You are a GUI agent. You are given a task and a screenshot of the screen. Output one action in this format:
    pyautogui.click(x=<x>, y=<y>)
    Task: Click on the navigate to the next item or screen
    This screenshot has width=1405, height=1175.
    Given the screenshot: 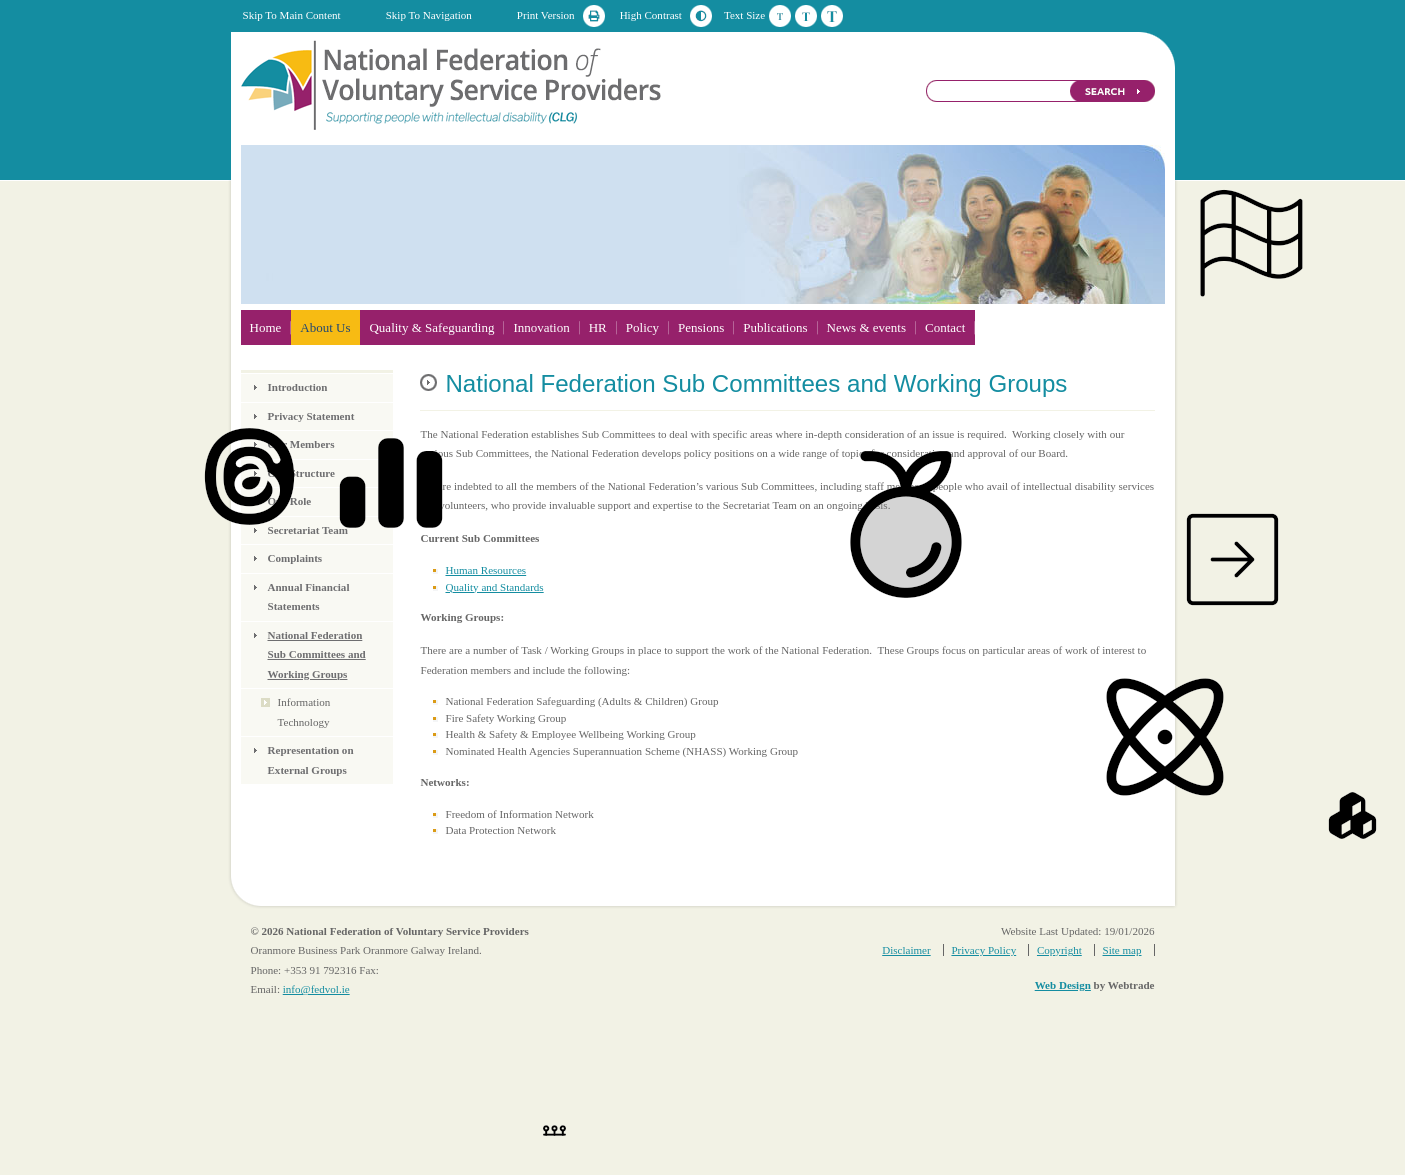 What is the action you would take?
    pyautogui.click(x=1232, y=559)
    